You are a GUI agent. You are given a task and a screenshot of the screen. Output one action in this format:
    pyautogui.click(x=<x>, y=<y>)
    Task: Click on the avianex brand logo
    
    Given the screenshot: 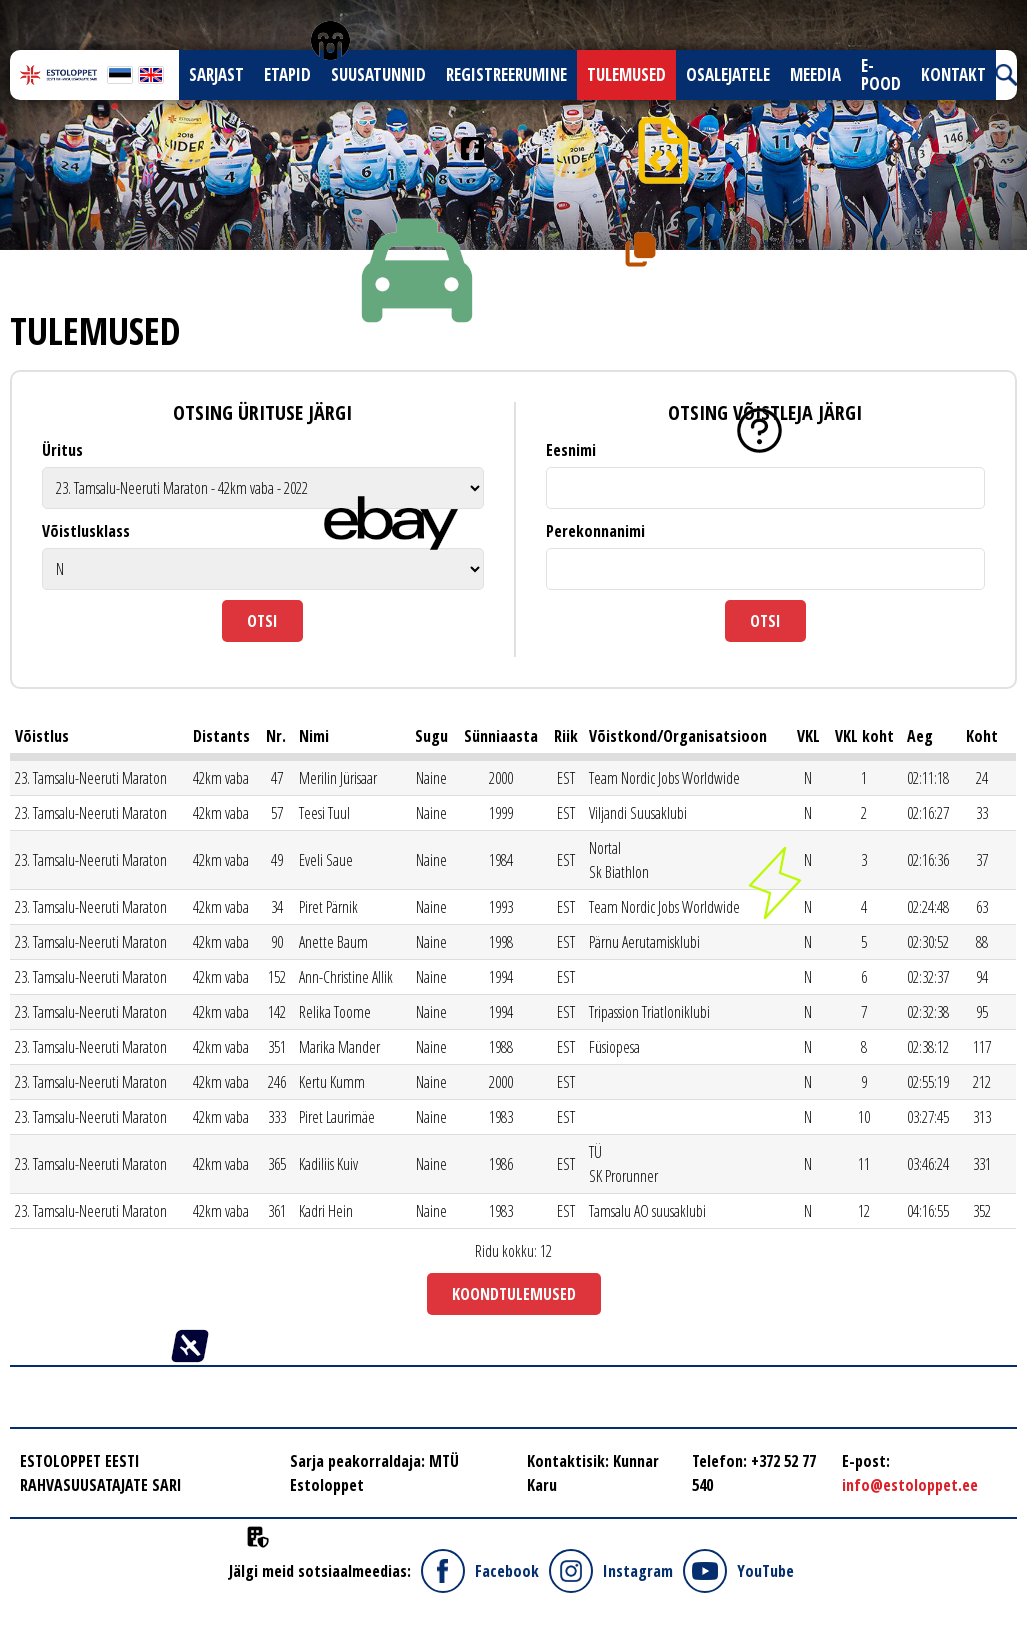 What is the action you would take?
    pyautogui.click(x=190, y=1346)
    